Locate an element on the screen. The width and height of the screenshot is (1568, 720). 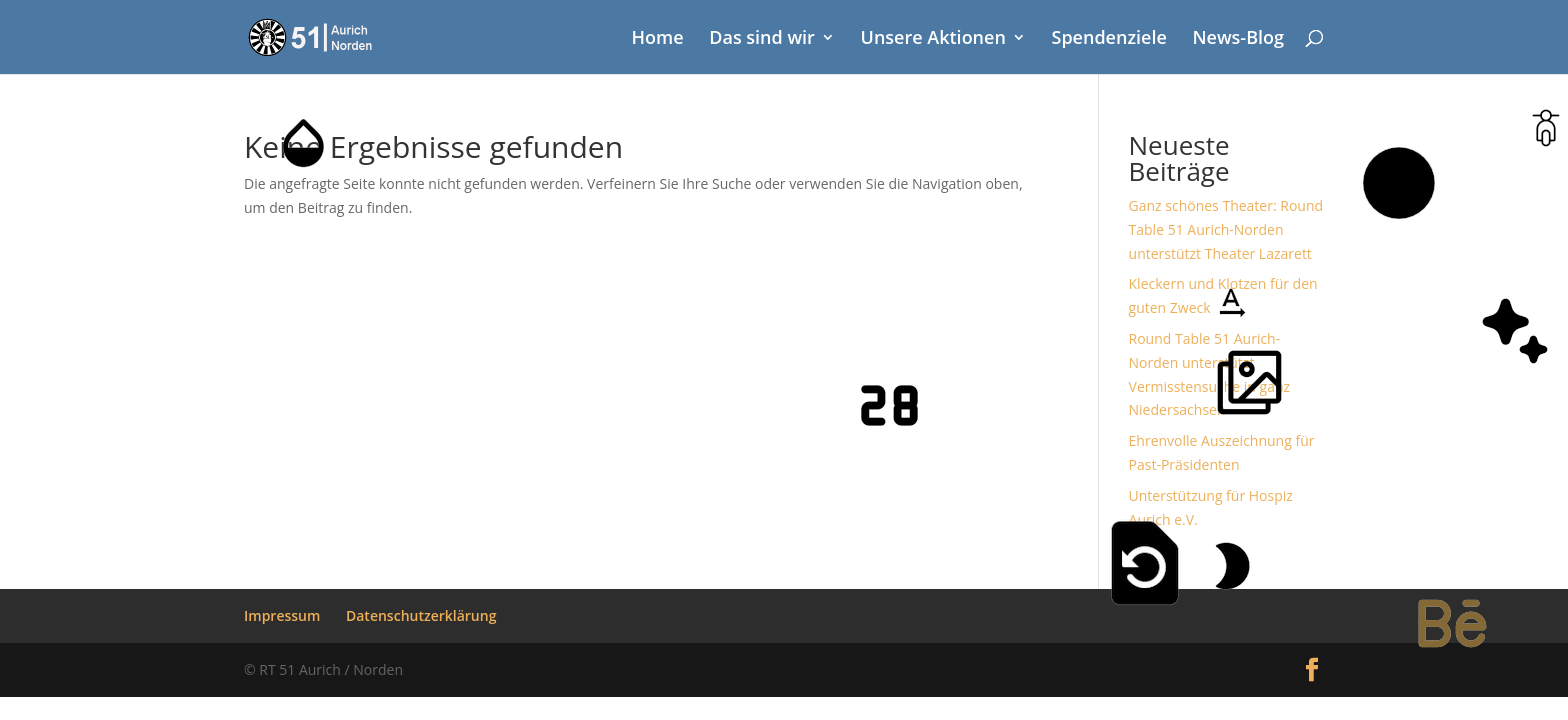
restore a previous version of a document is located at coordinates (1145, 563).